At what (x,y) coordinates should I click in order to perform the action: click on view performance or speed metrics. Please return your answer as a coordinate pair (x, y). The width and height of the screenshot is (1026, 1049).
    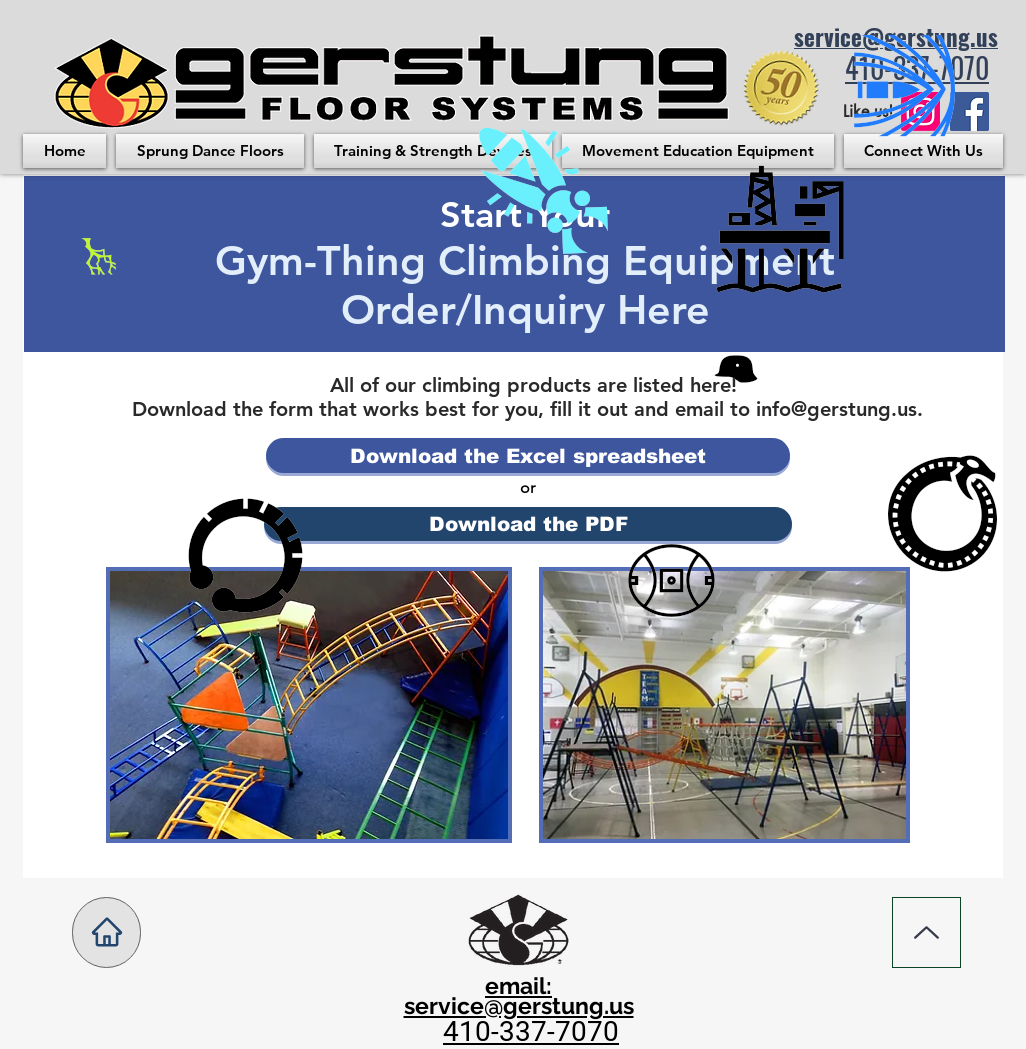
    Looking at the image, I should click on (245, 555).